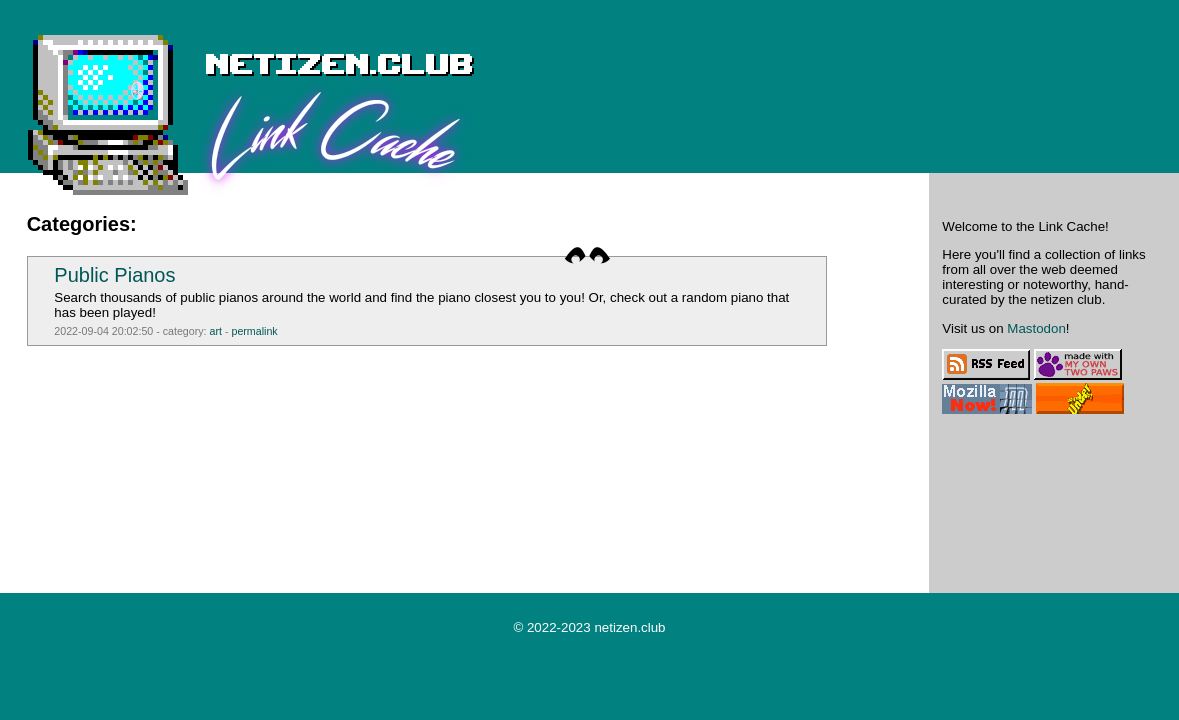 The width and height of the screenshot is (1179, 720). What do you see at coordinates (137, 90) in the screenshot?
I see `select a mask or disguise item in gameplay` at bounding box center [137, 90].